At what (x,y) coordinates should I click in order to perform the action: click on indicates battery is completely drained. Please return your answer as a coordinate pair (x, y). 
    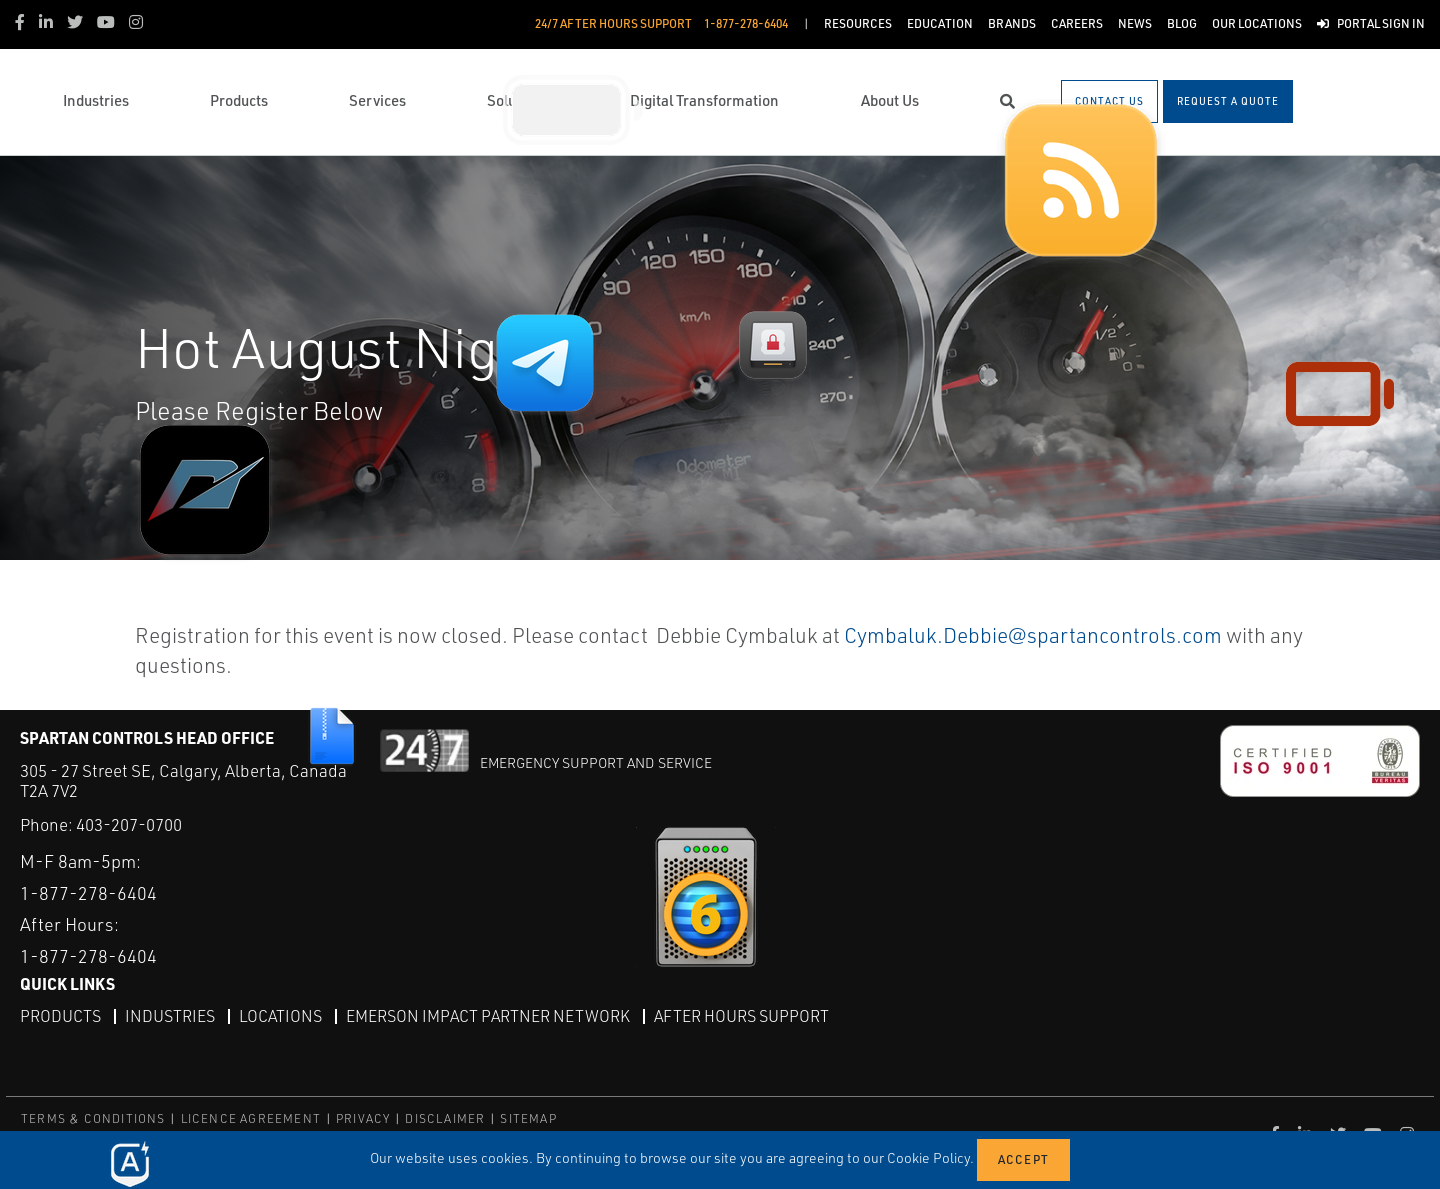
    Looking at the image, I should click on (1340, 394).